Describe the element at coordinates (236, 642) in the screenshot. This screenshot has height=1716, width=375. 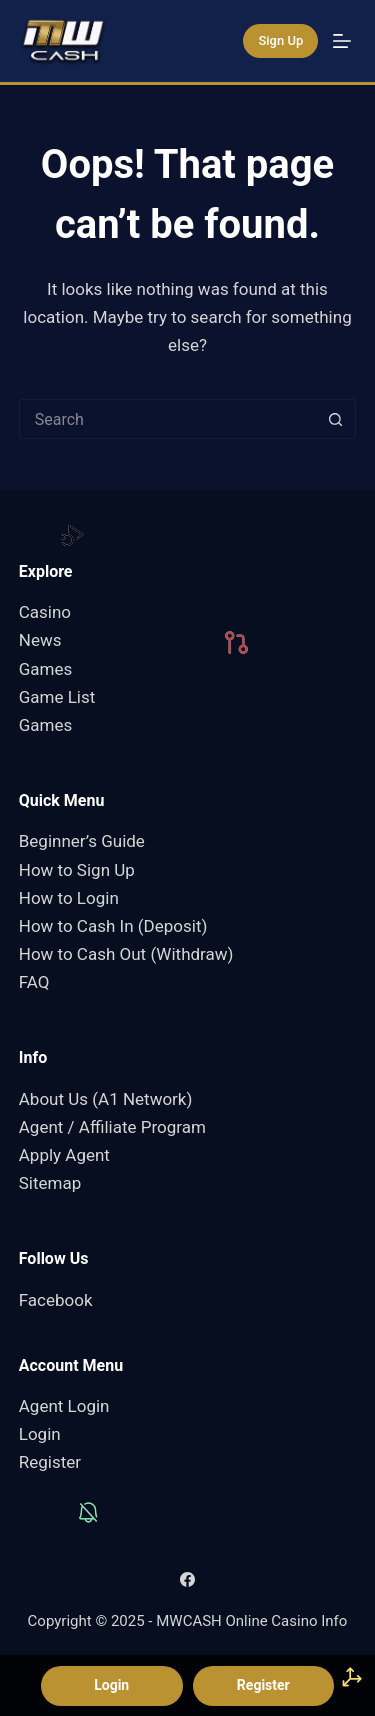
I see `create a new pull request` at that location.